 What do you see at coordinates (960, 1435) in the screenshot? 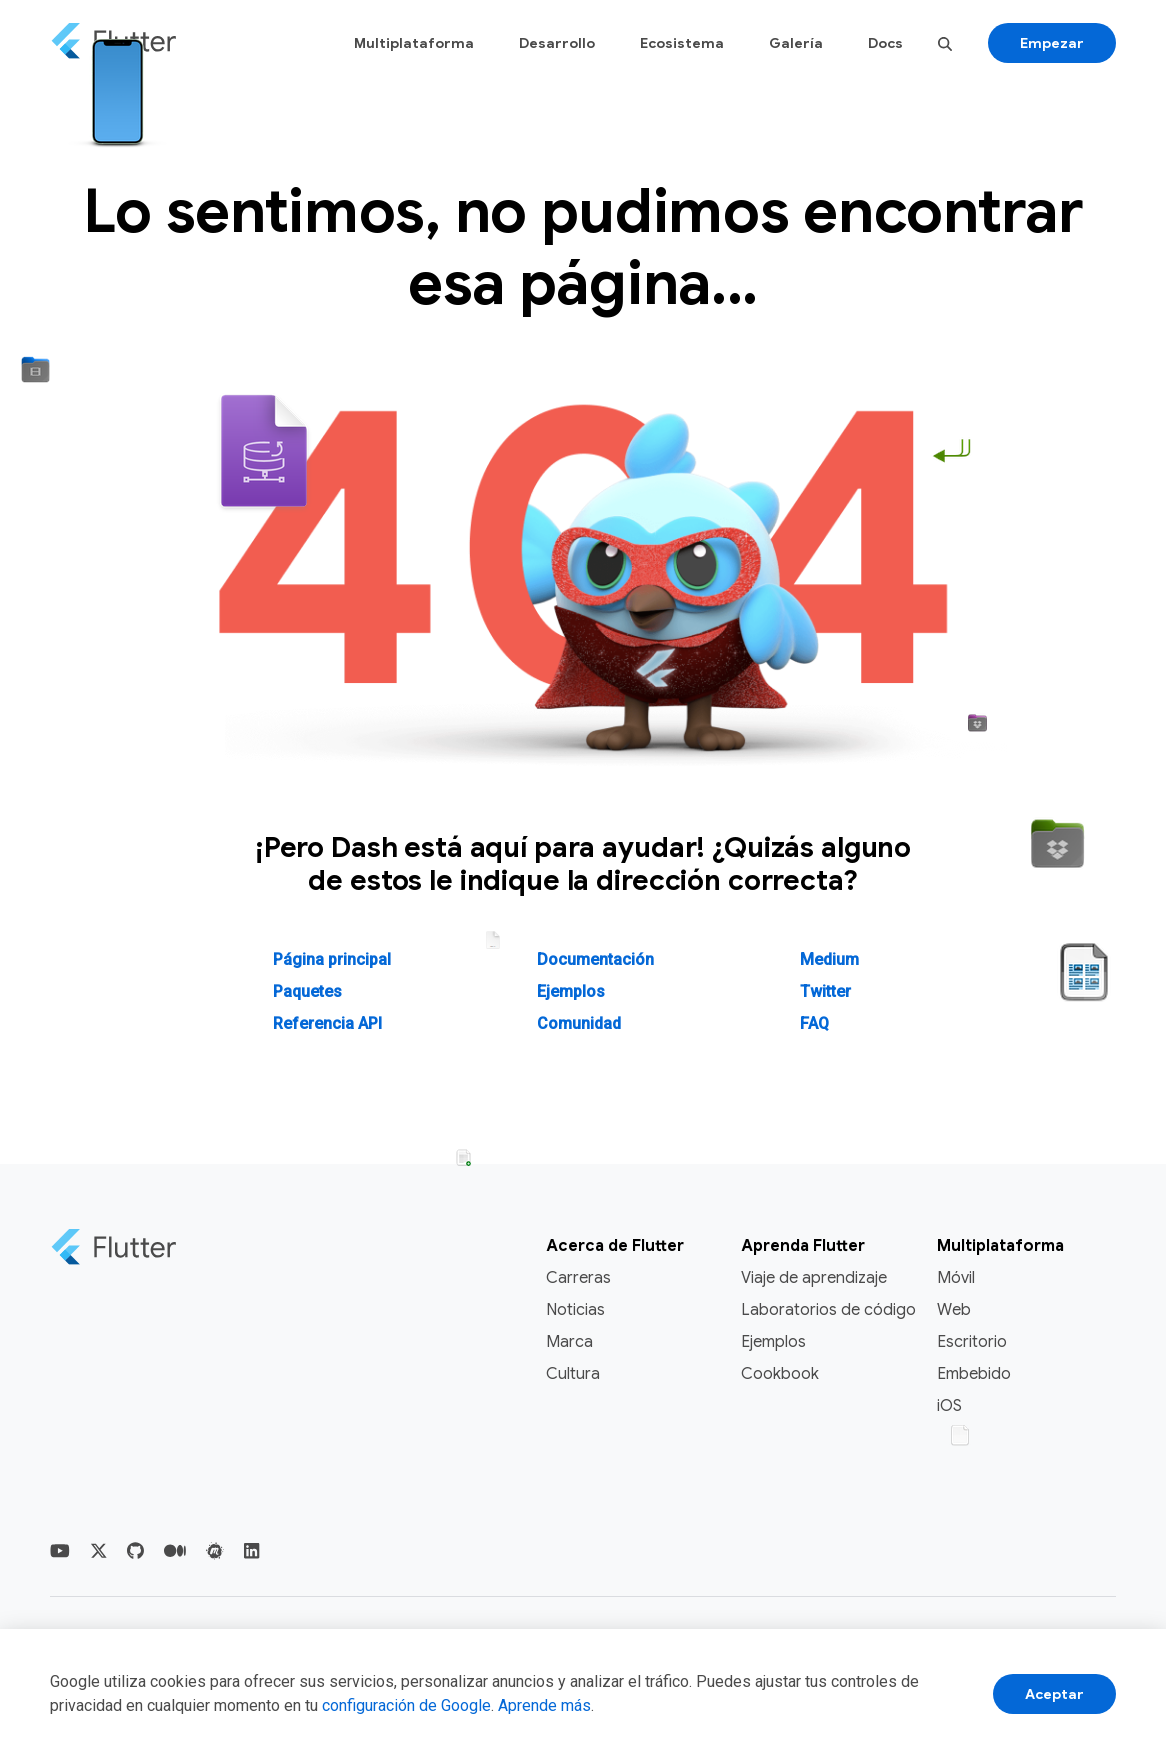
I see `indicates an empty or blank file` at bounding box center [960, 1435].